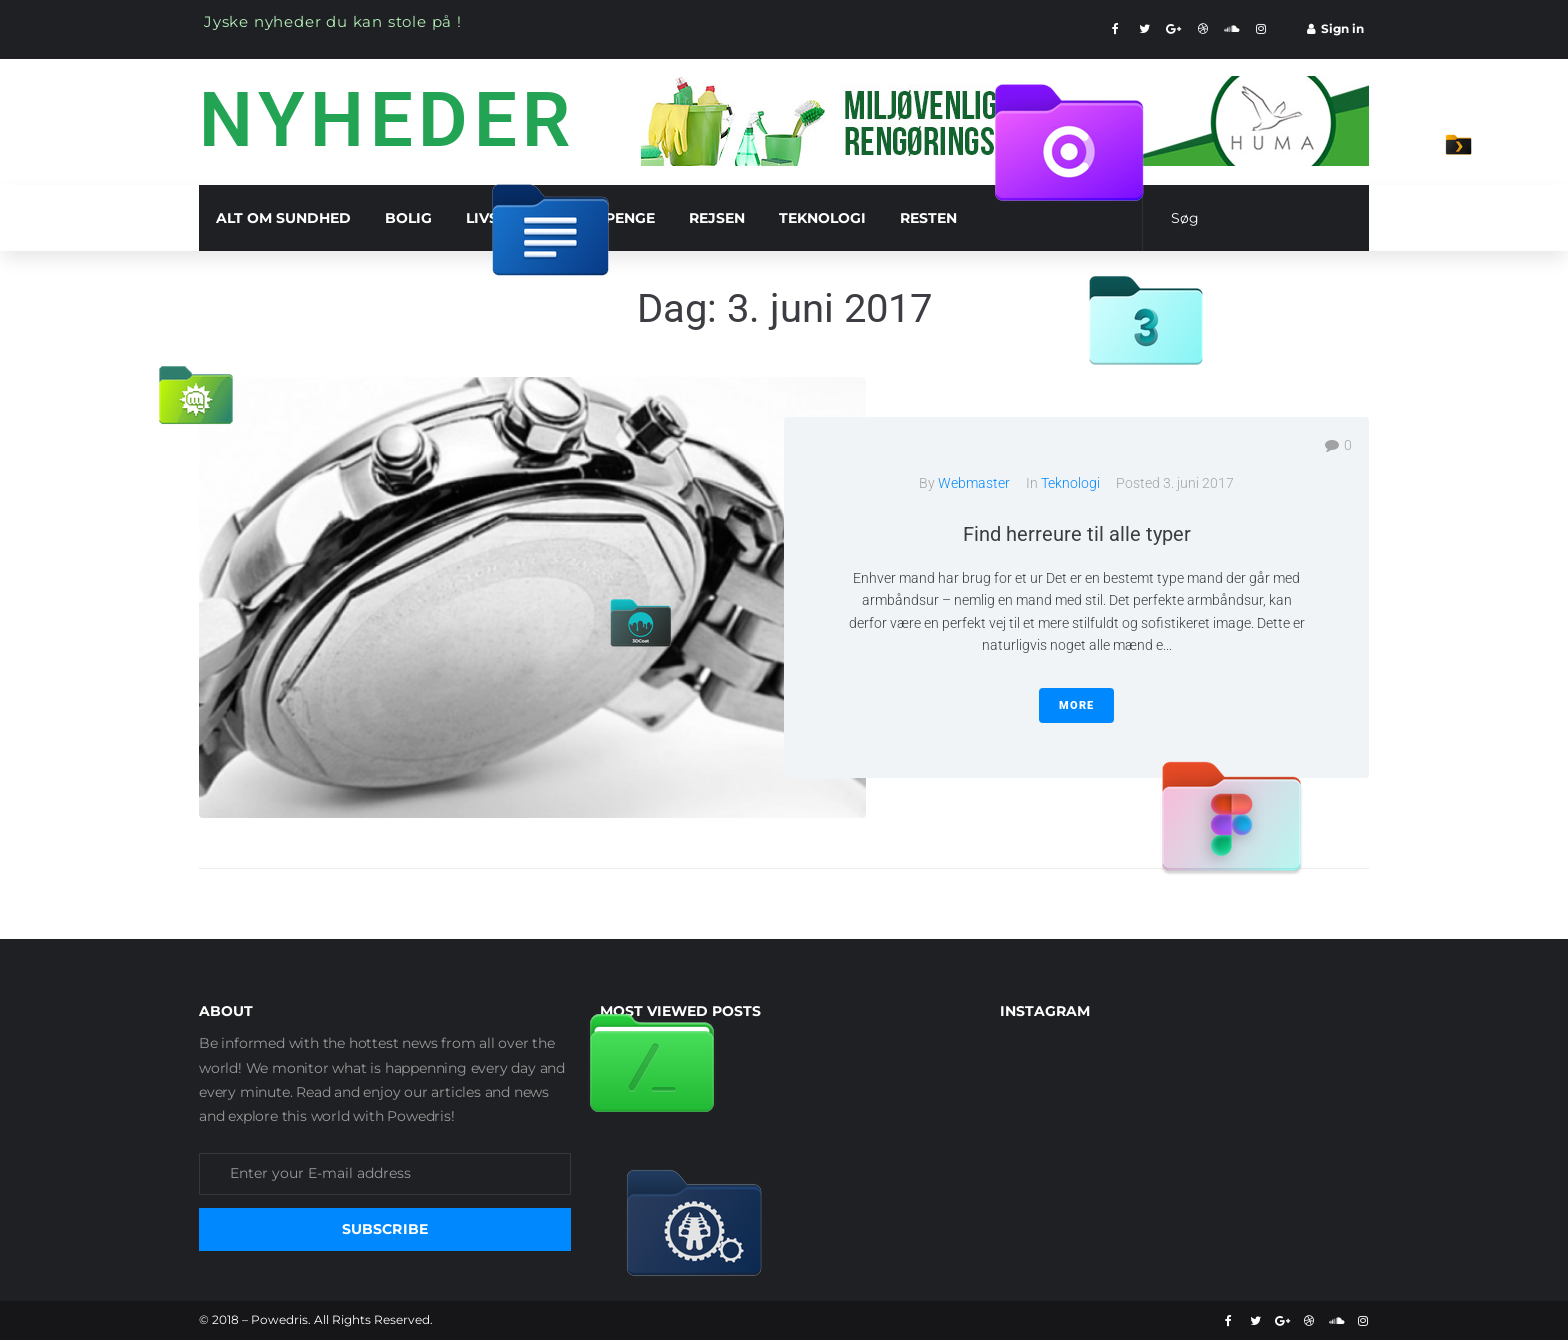 This screenshot has width=1568, height=1340. What do you see at coordinates (1458, 145) in the screenshot?
I see `open plex media server files` at bounding box center [1458, 145].